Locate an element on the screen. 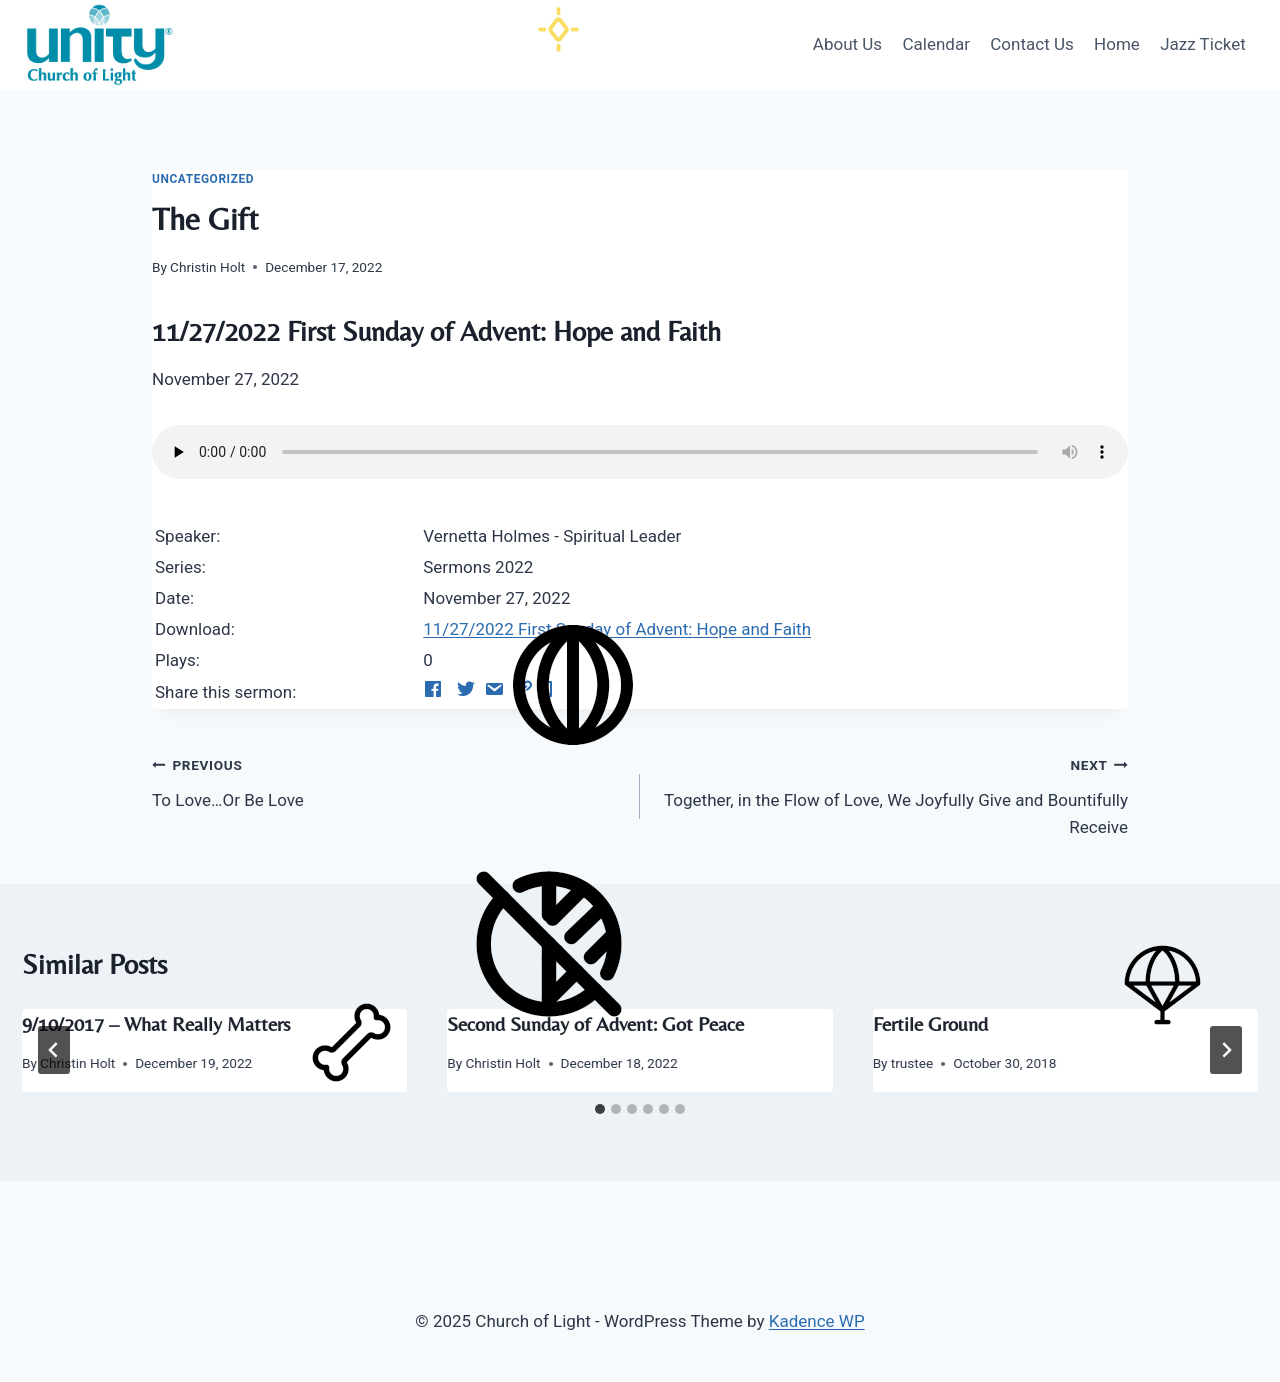 This screenshot has height=1382, width=1280. disable screen brightness adjustment is located at coordinates (549, 944).